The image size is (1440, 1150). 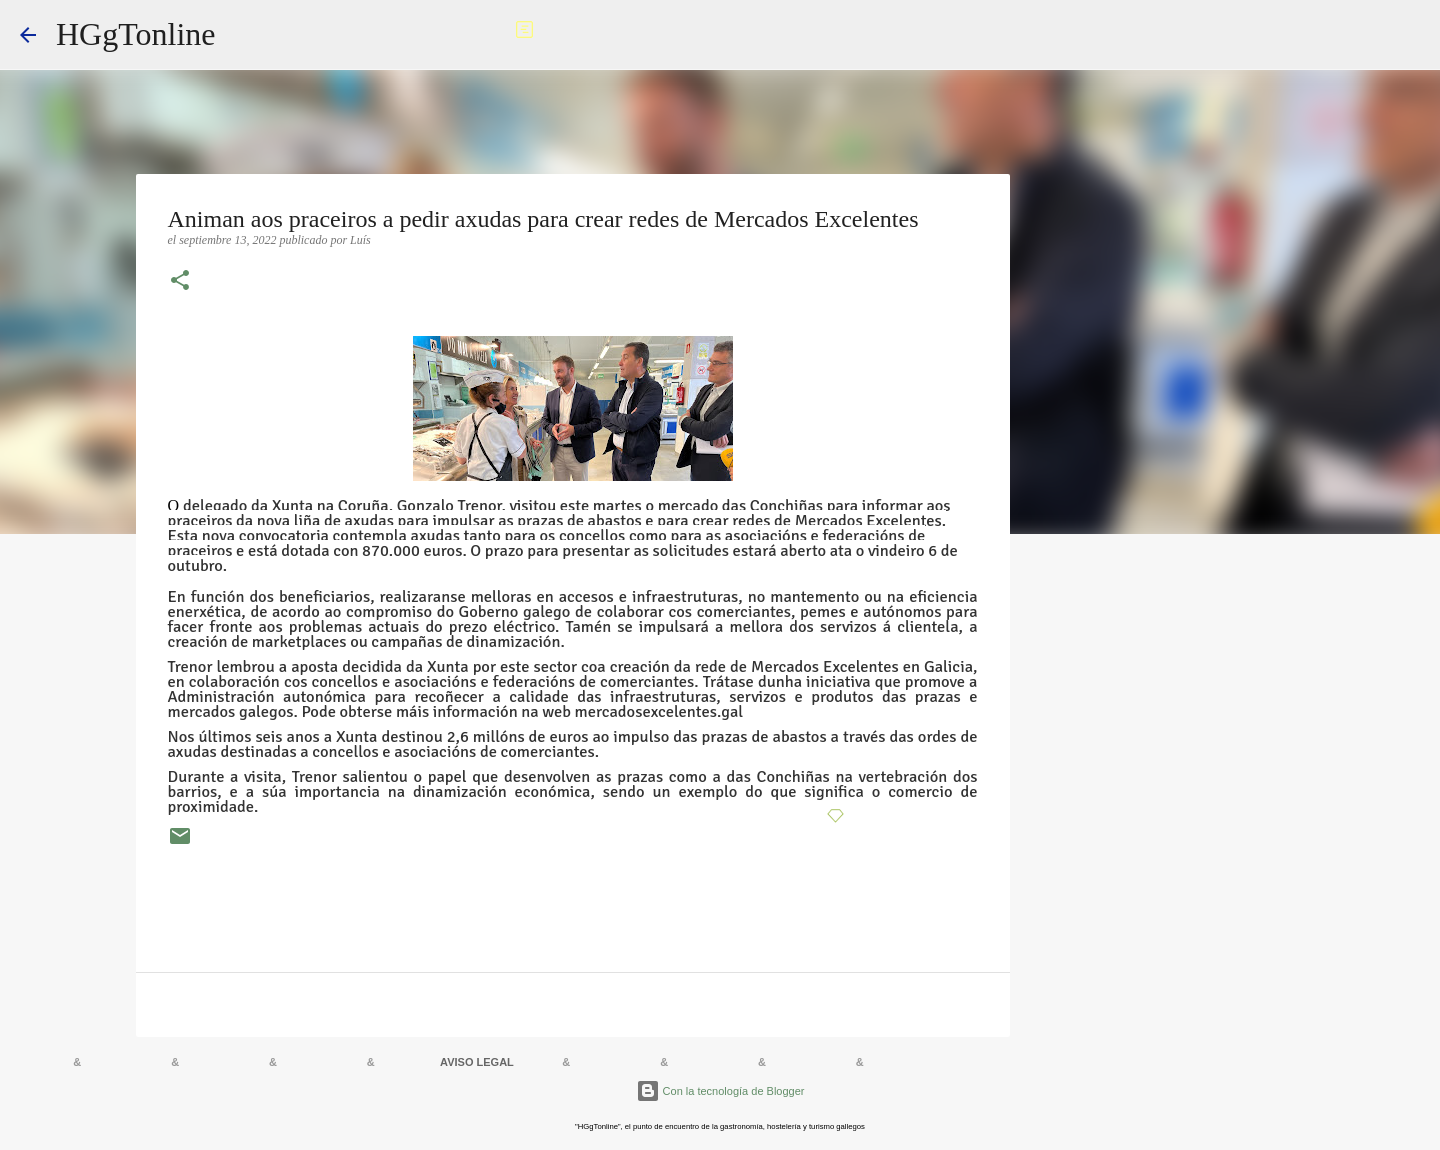 I want to click on view project roadmap, so click(x=524, y=29).